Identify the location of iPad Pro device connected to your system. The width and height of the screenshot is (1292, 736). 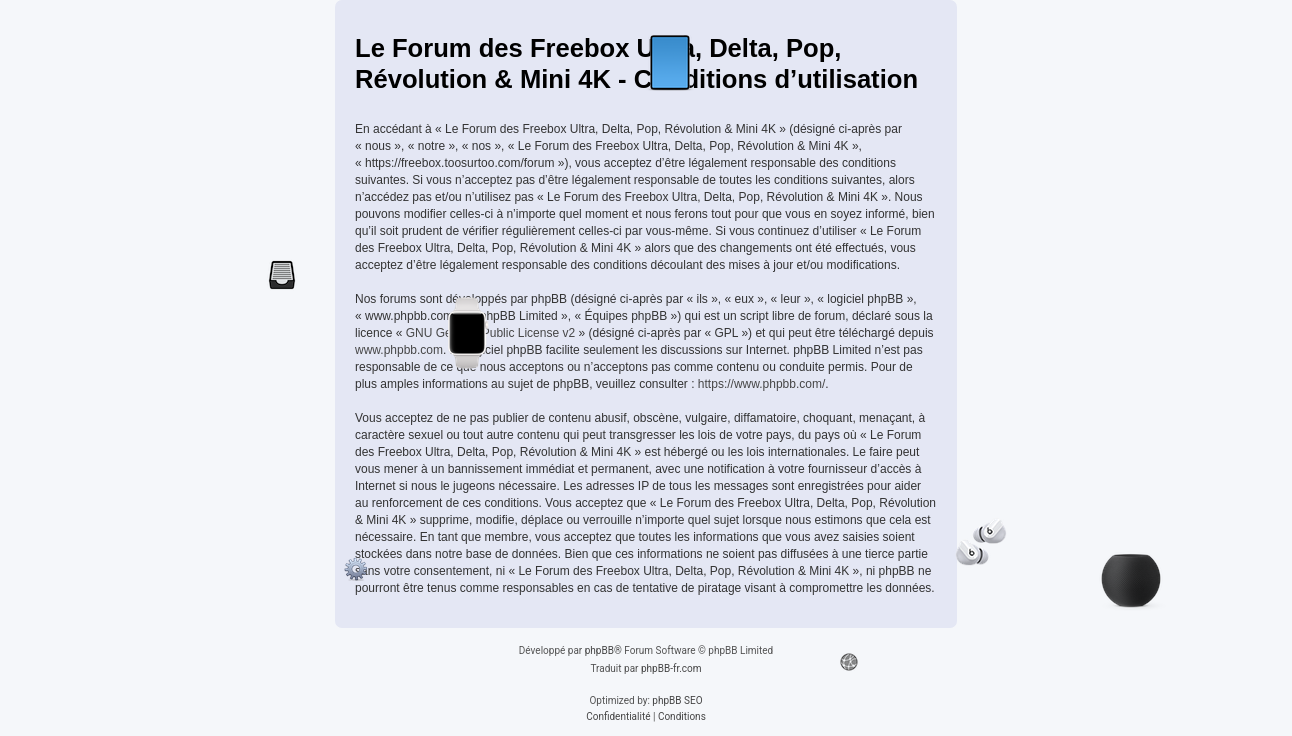
(670, 63).